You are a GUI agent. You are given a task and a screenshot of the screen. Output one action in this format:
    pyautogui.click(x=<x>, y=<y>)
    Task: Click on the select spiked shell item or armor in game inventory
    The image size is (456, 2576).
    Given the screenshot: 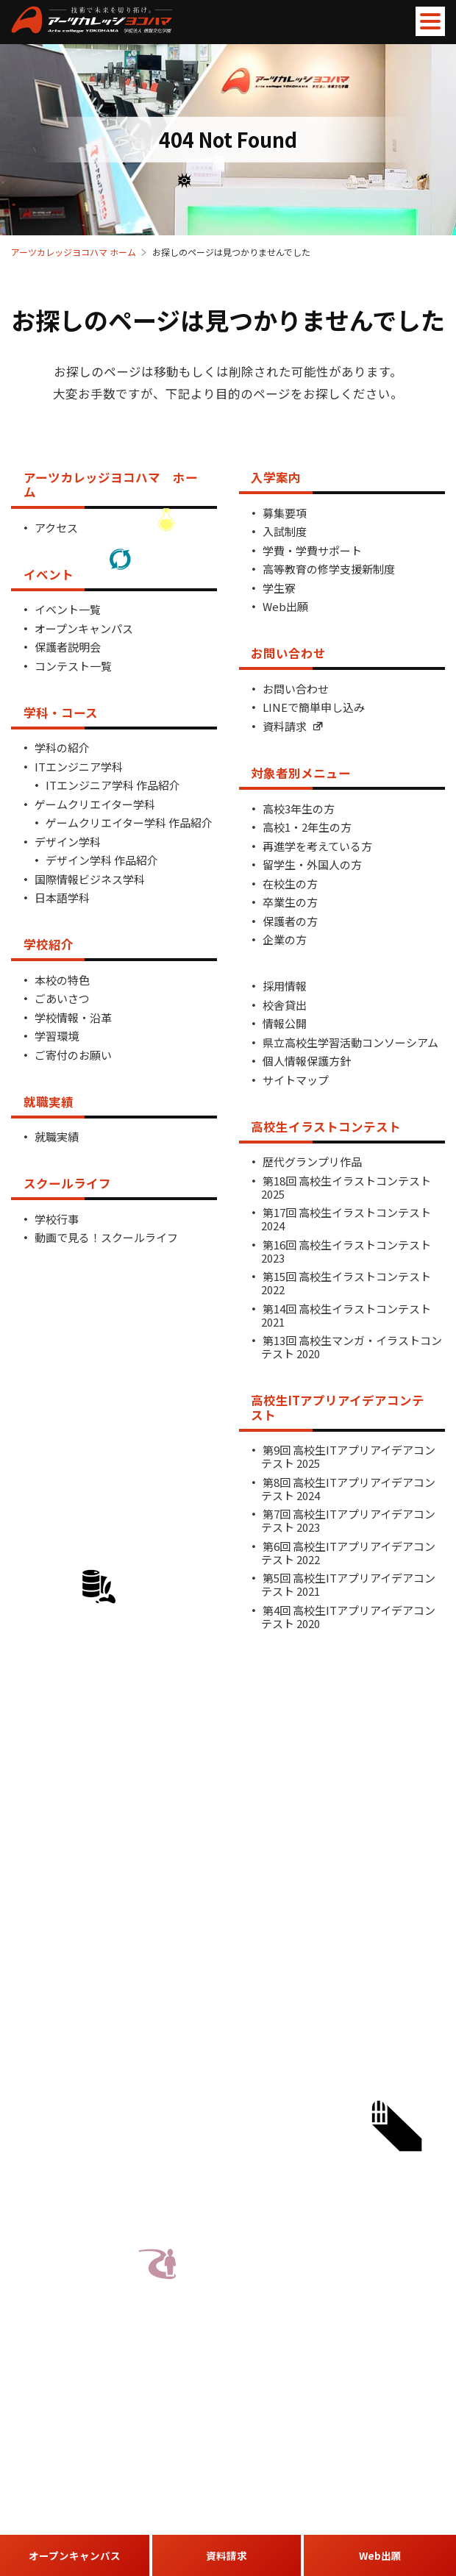 What is the action you would take?
    pyautogui.click(x=184, y=180)
    